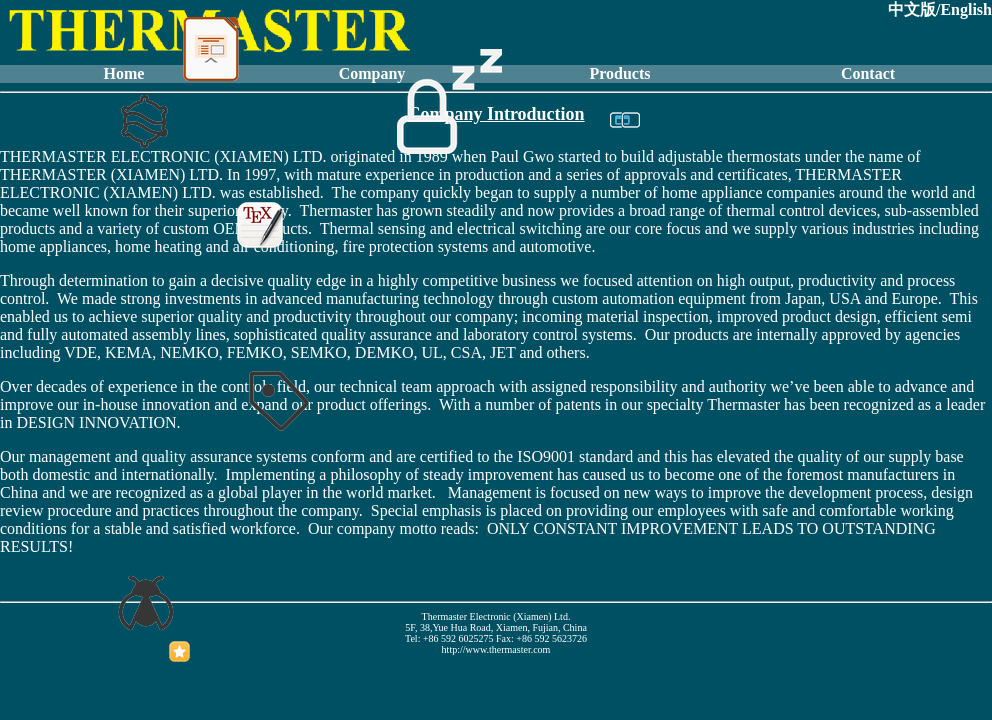 This screenshot has height=720, width=992. Describe the element at coordinates (260, 225) in the screenshot. I see `open texstudio latex editor` at that location.